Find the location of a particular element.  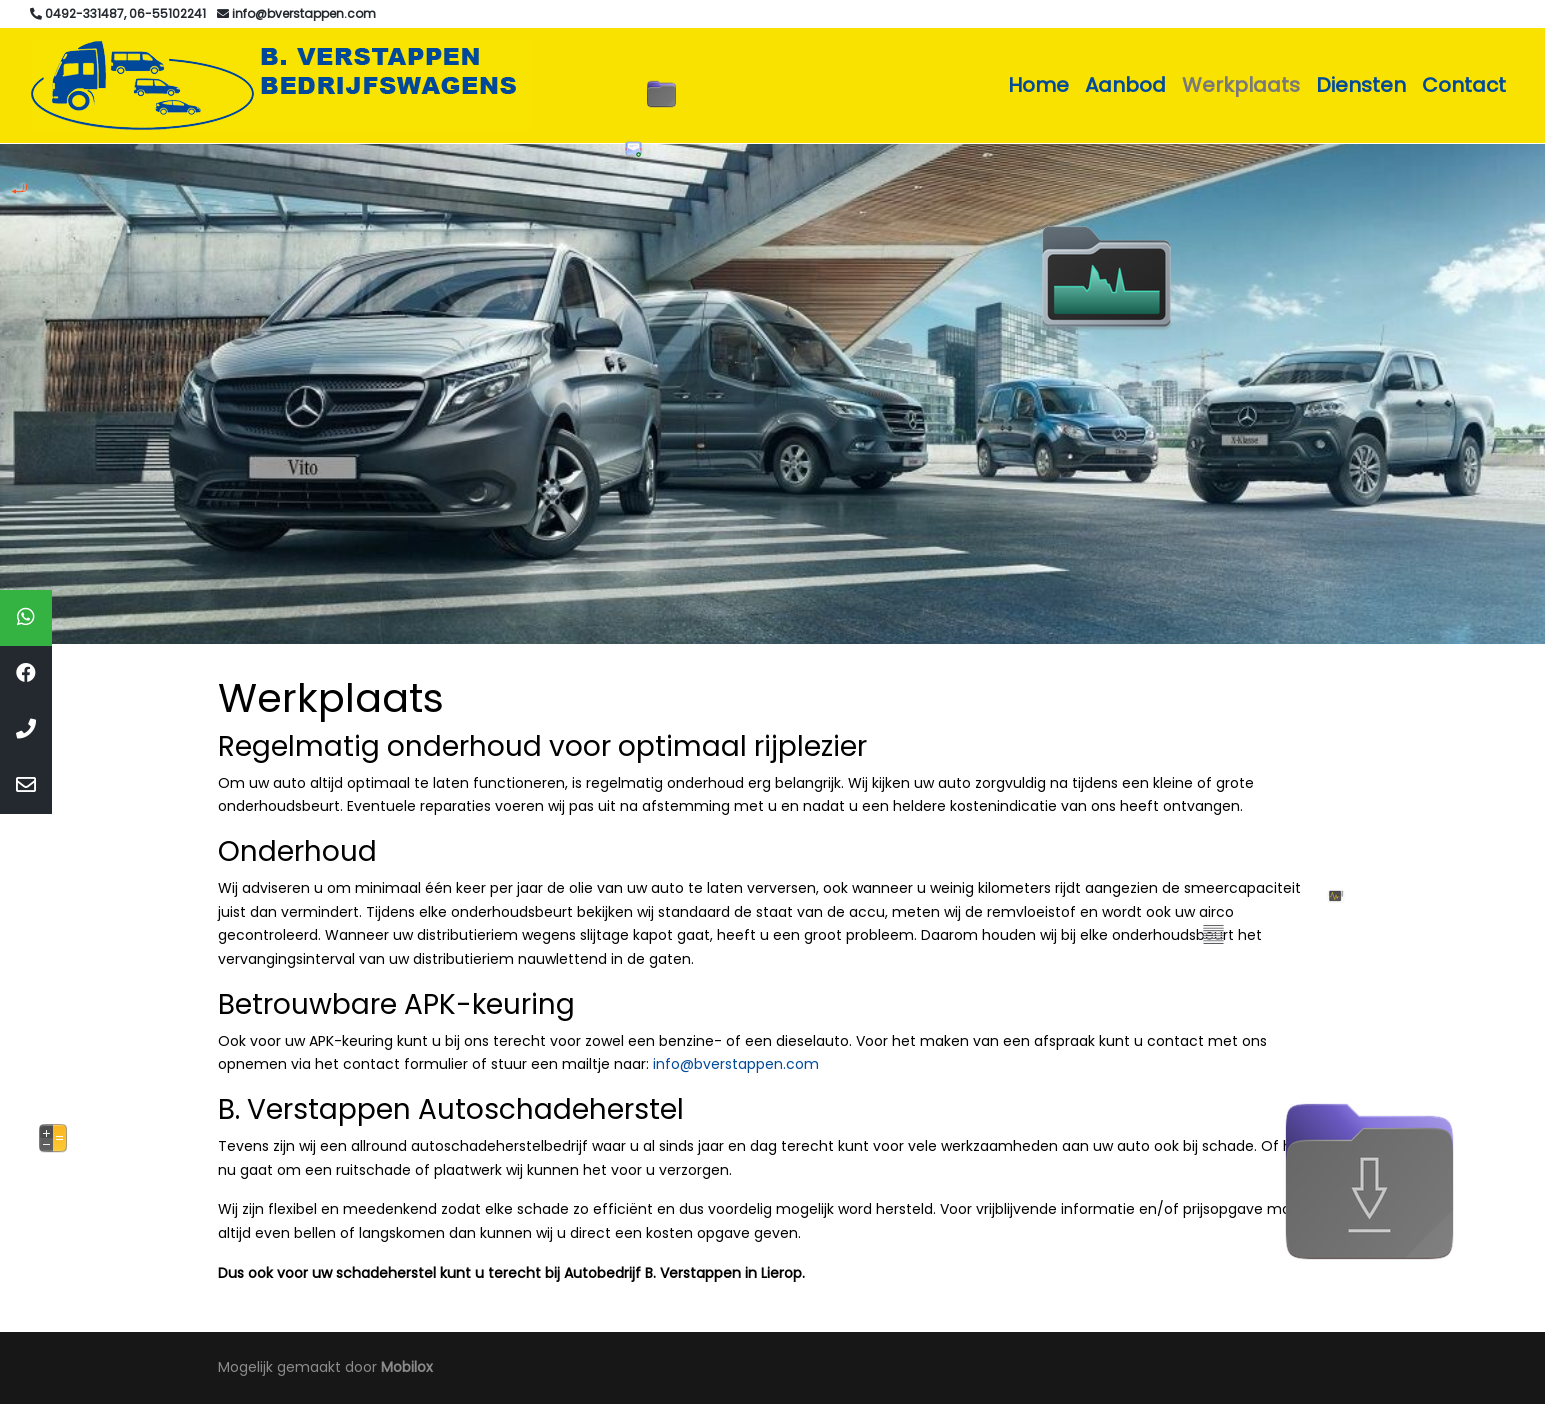

launch htop system monitor application is located at coordinates (1336, 896).